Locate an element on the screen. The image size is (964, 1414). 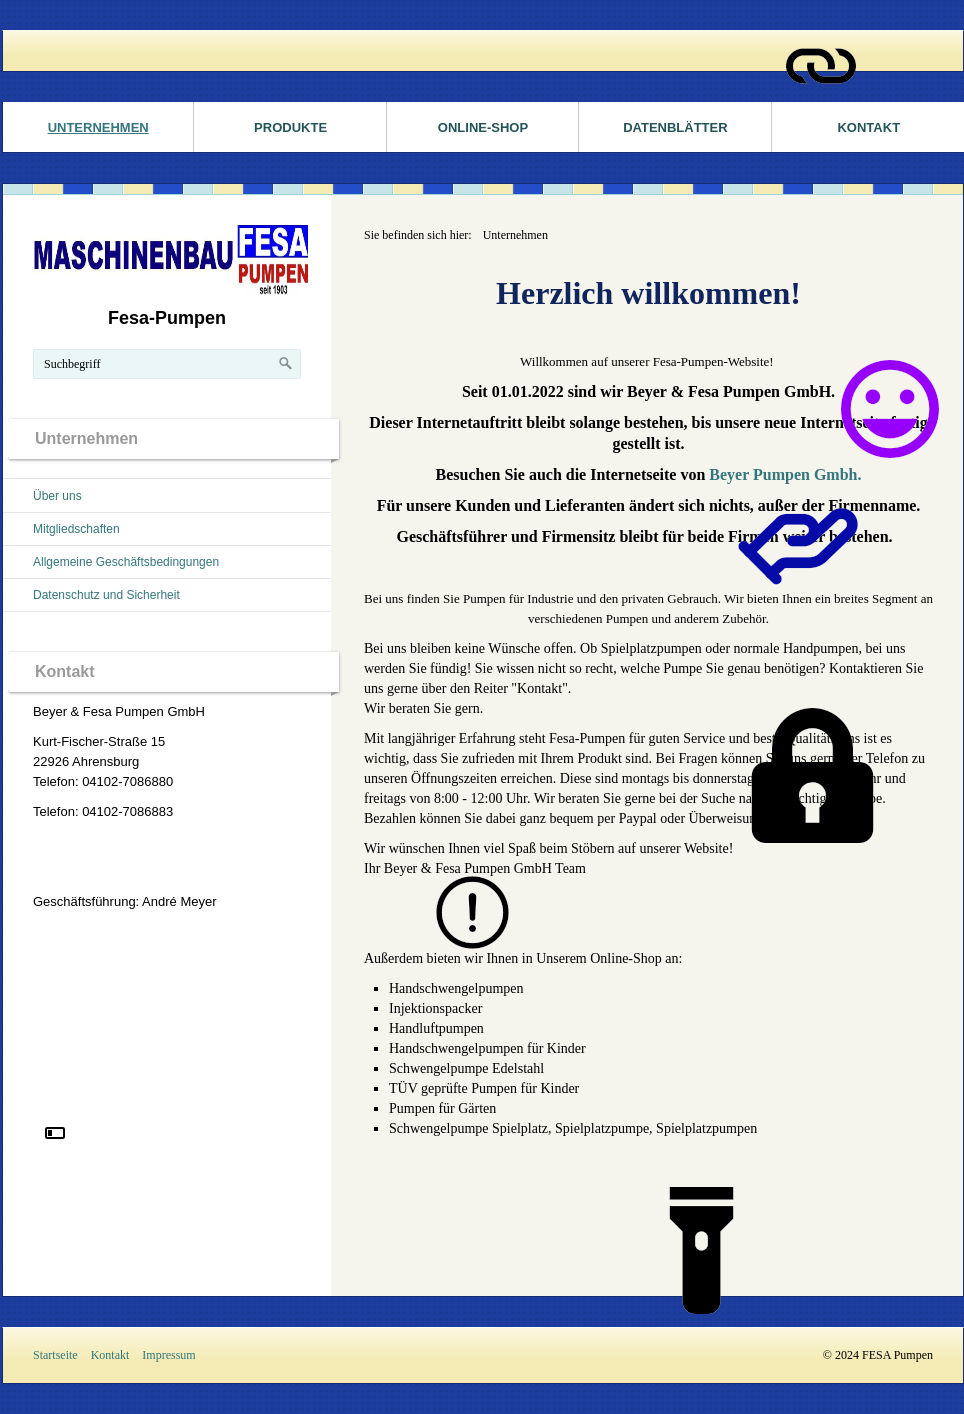
indicates a warning or alert that needs attention is located at coordinates (472, 912).